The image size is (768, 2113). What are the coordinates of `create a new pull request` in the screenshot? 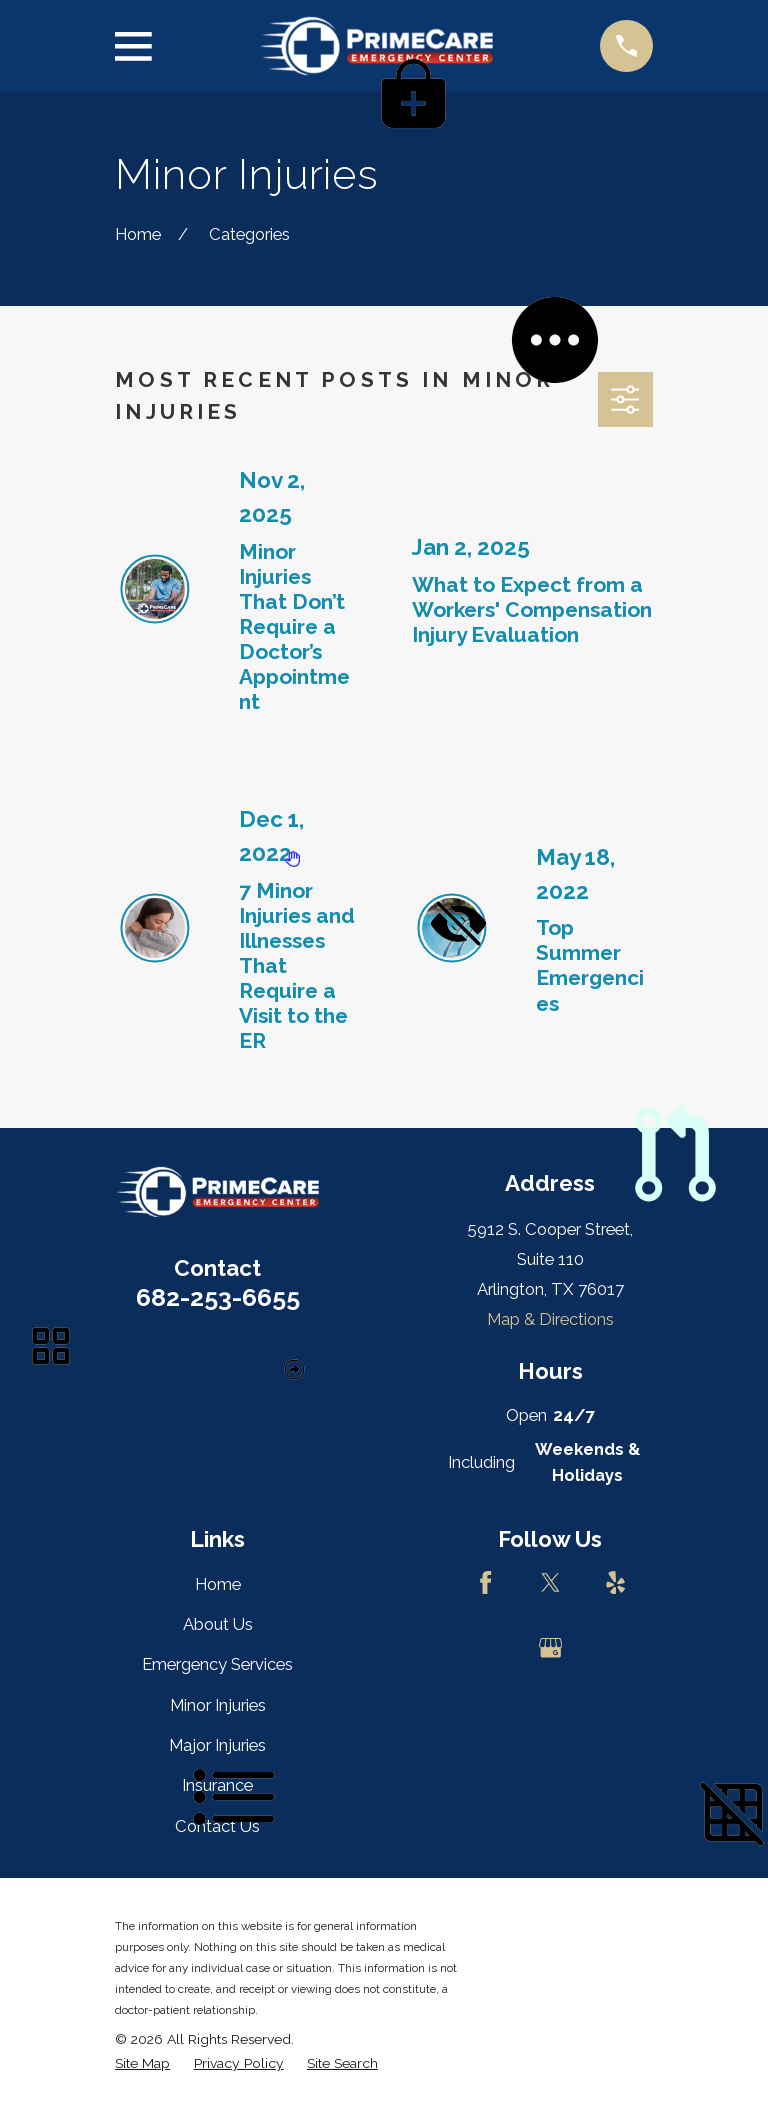 It's located at (675, 1154).